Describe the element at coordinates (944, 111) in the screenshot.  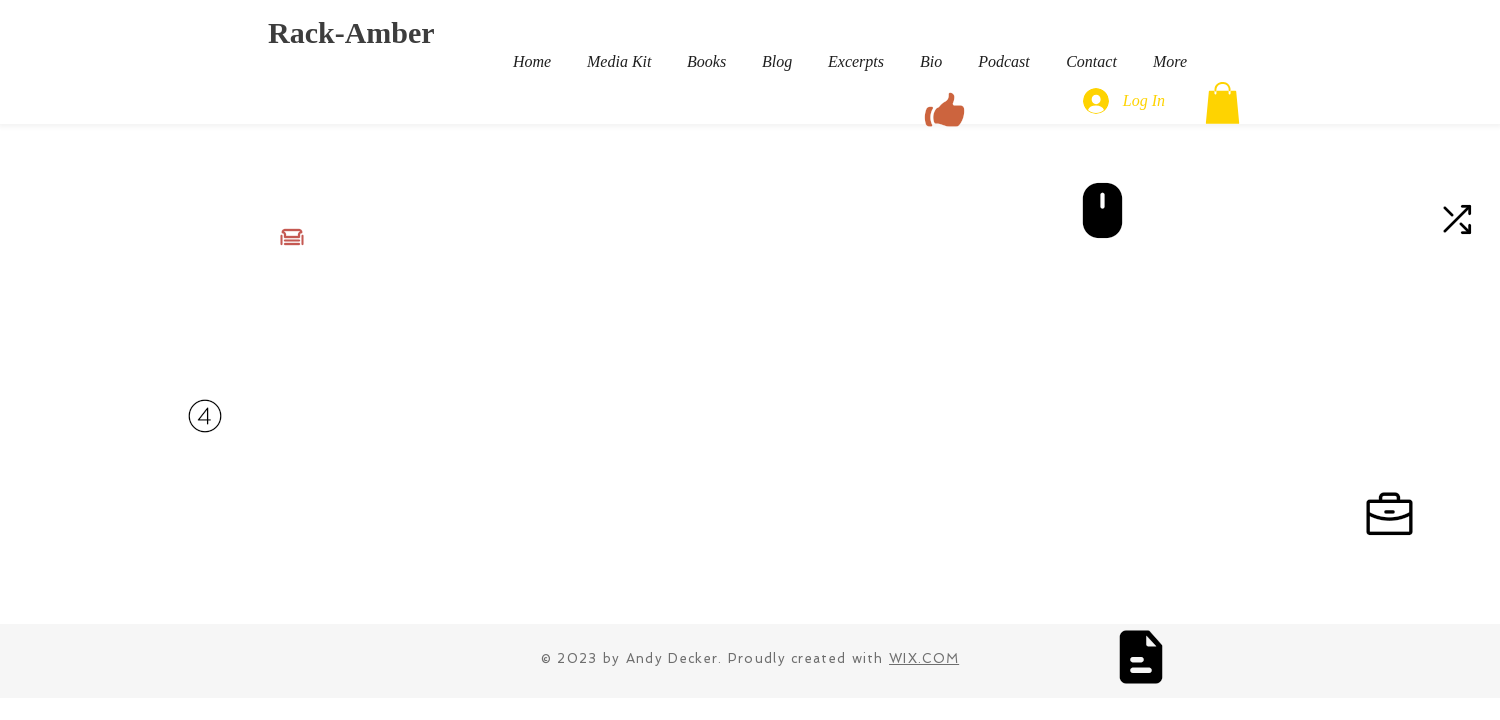
I see `like or upvote content` at that location.